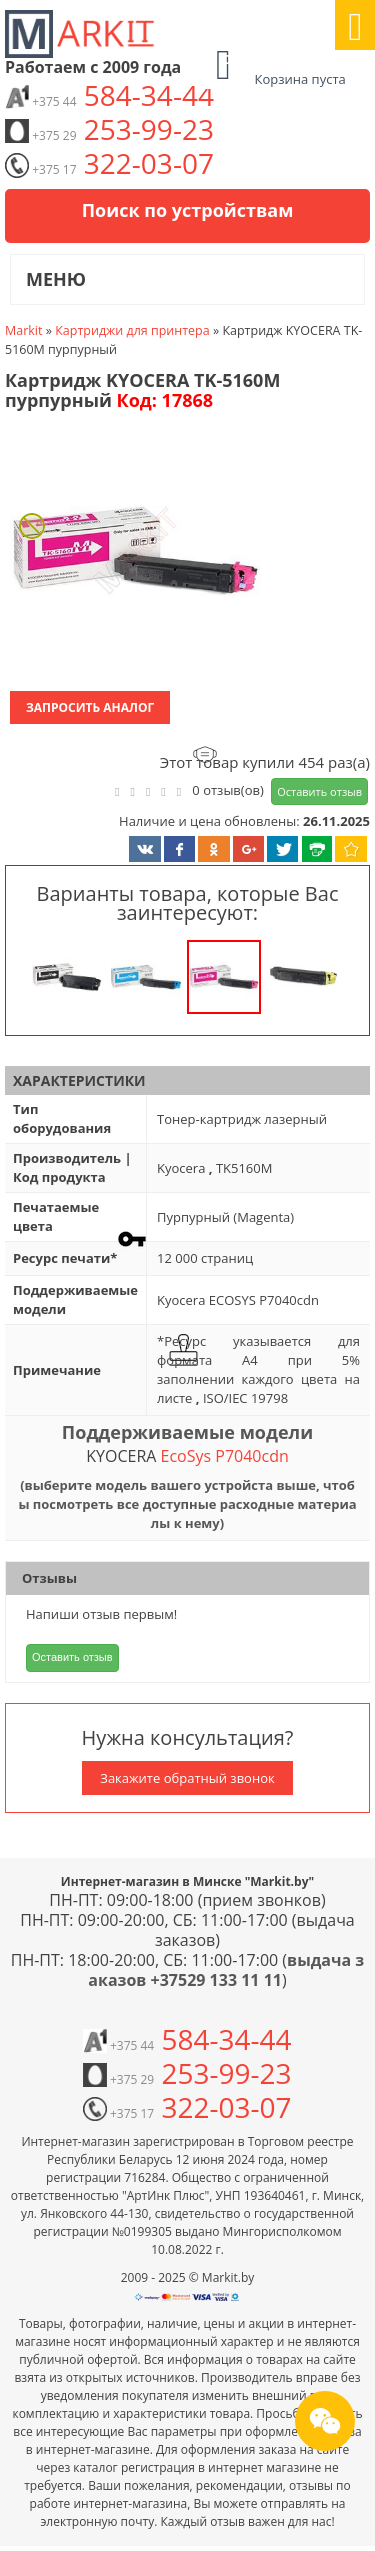 The height and width of the screenshot is (2551, 375). Describe the element at coordinates (32, 526) in the screenshot. I see `indicates a prohibited or restricted action` at that location.